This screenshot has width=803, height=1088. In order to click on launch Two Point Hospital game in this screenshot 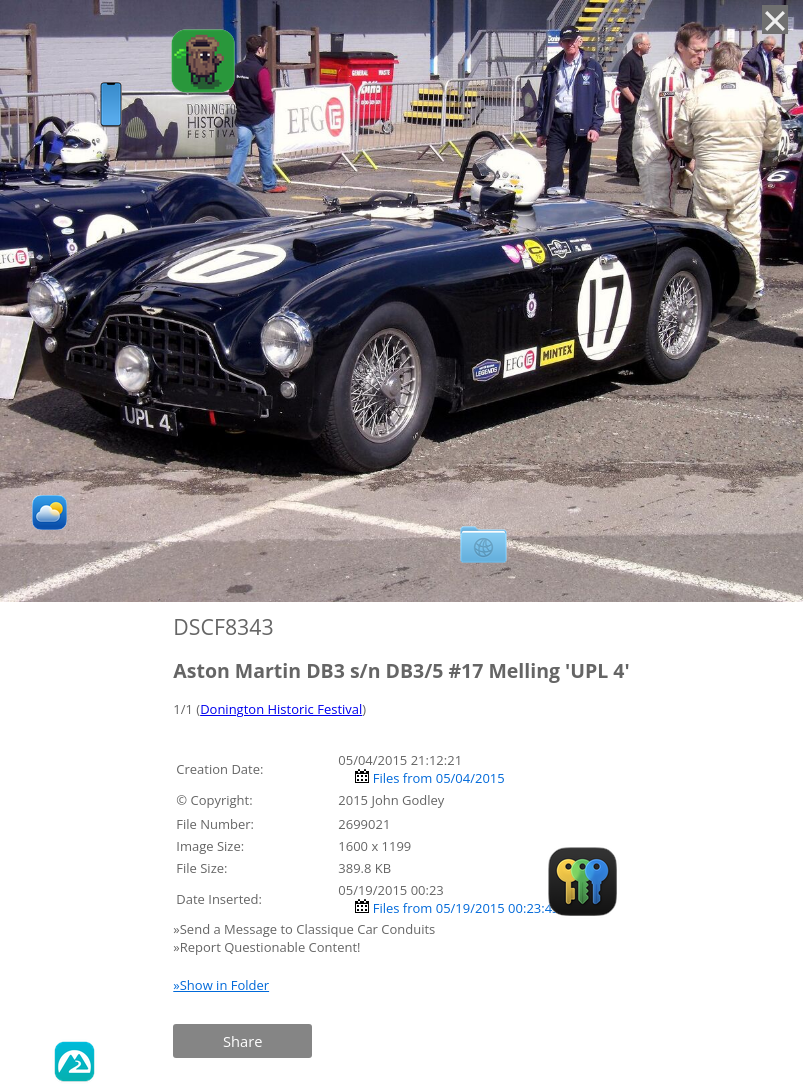, I will do `click(74, 1061)`.